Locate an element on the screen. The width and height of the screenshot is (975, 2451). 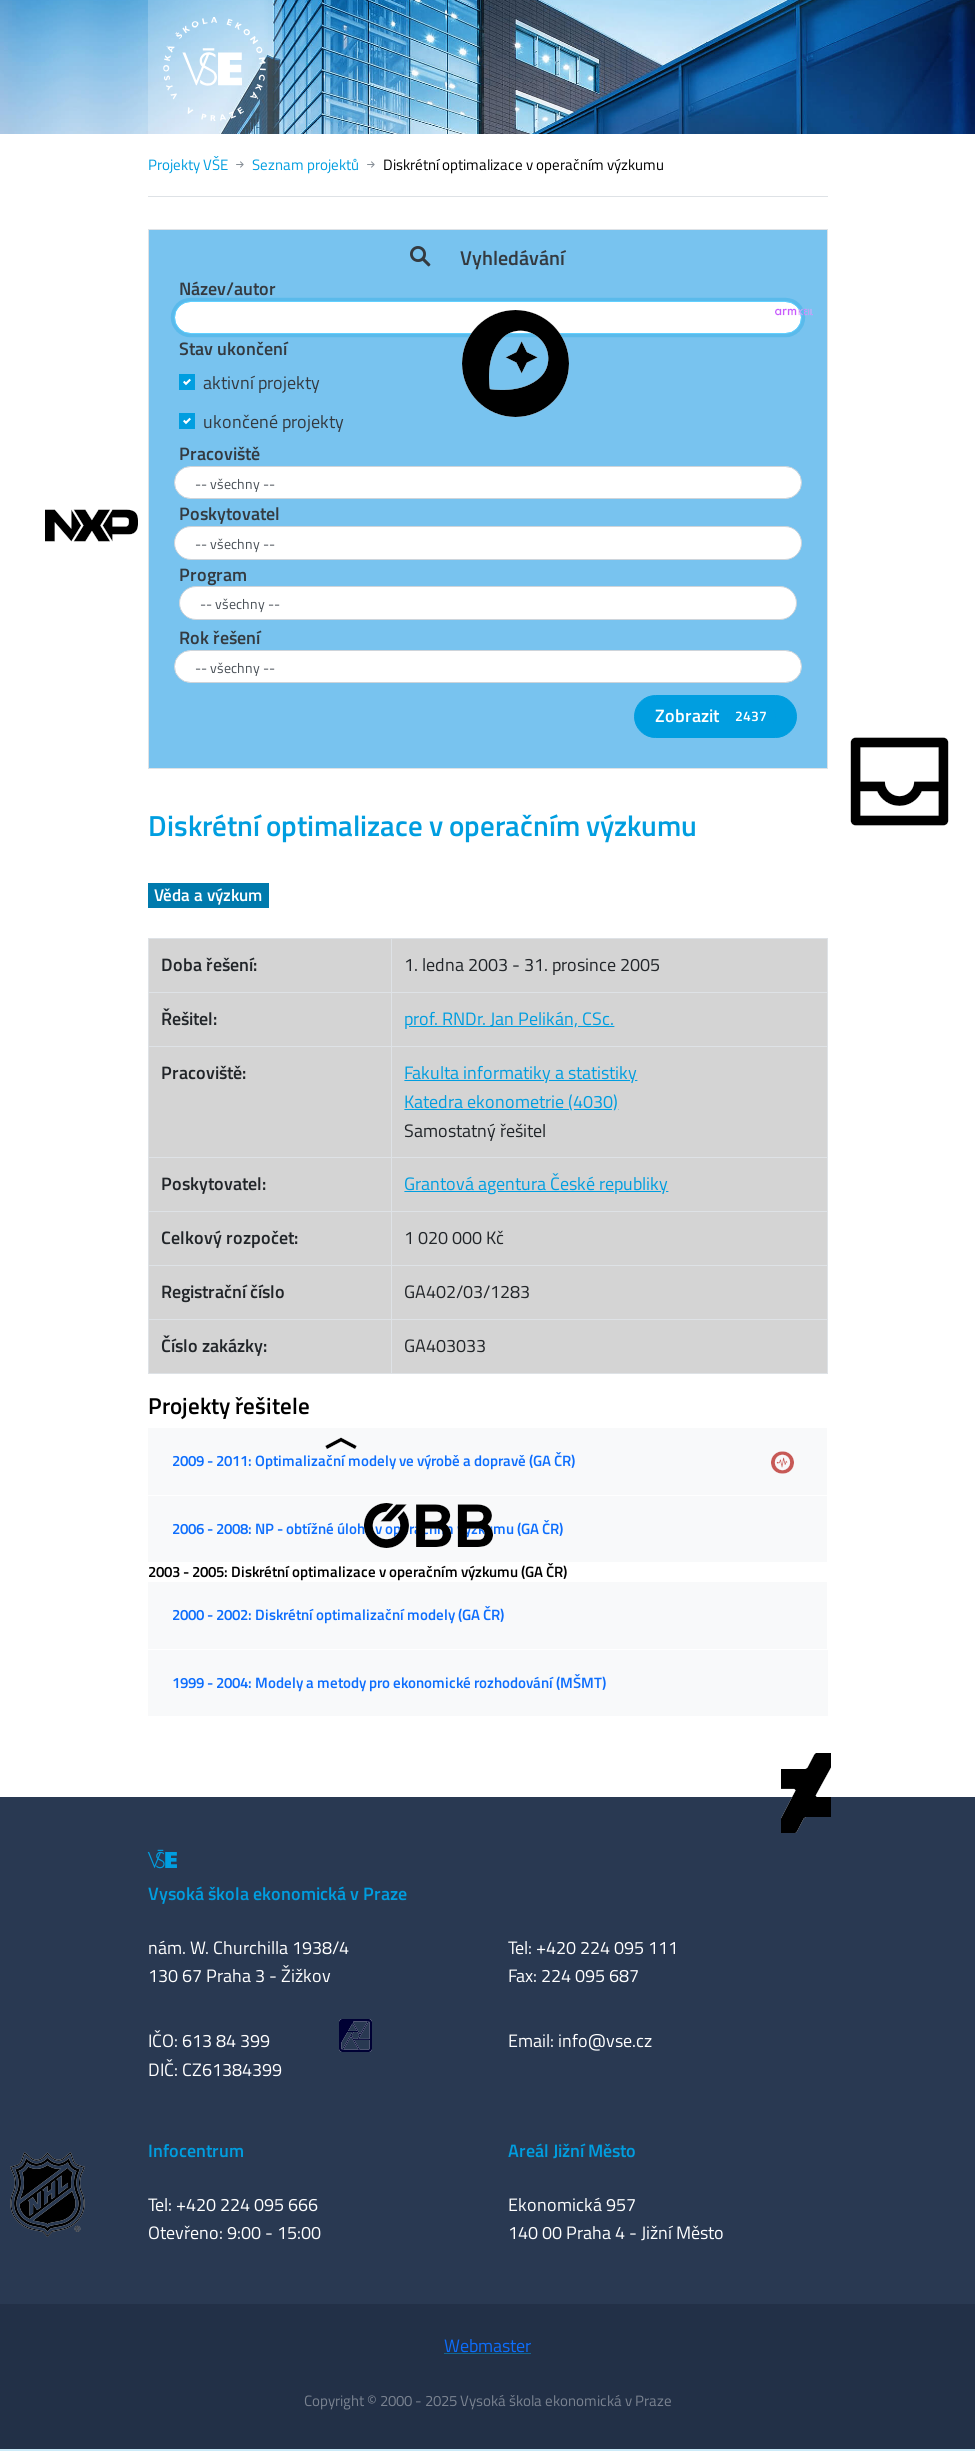
graylog logo - open log management platform is located at coordinates (782, 1462).